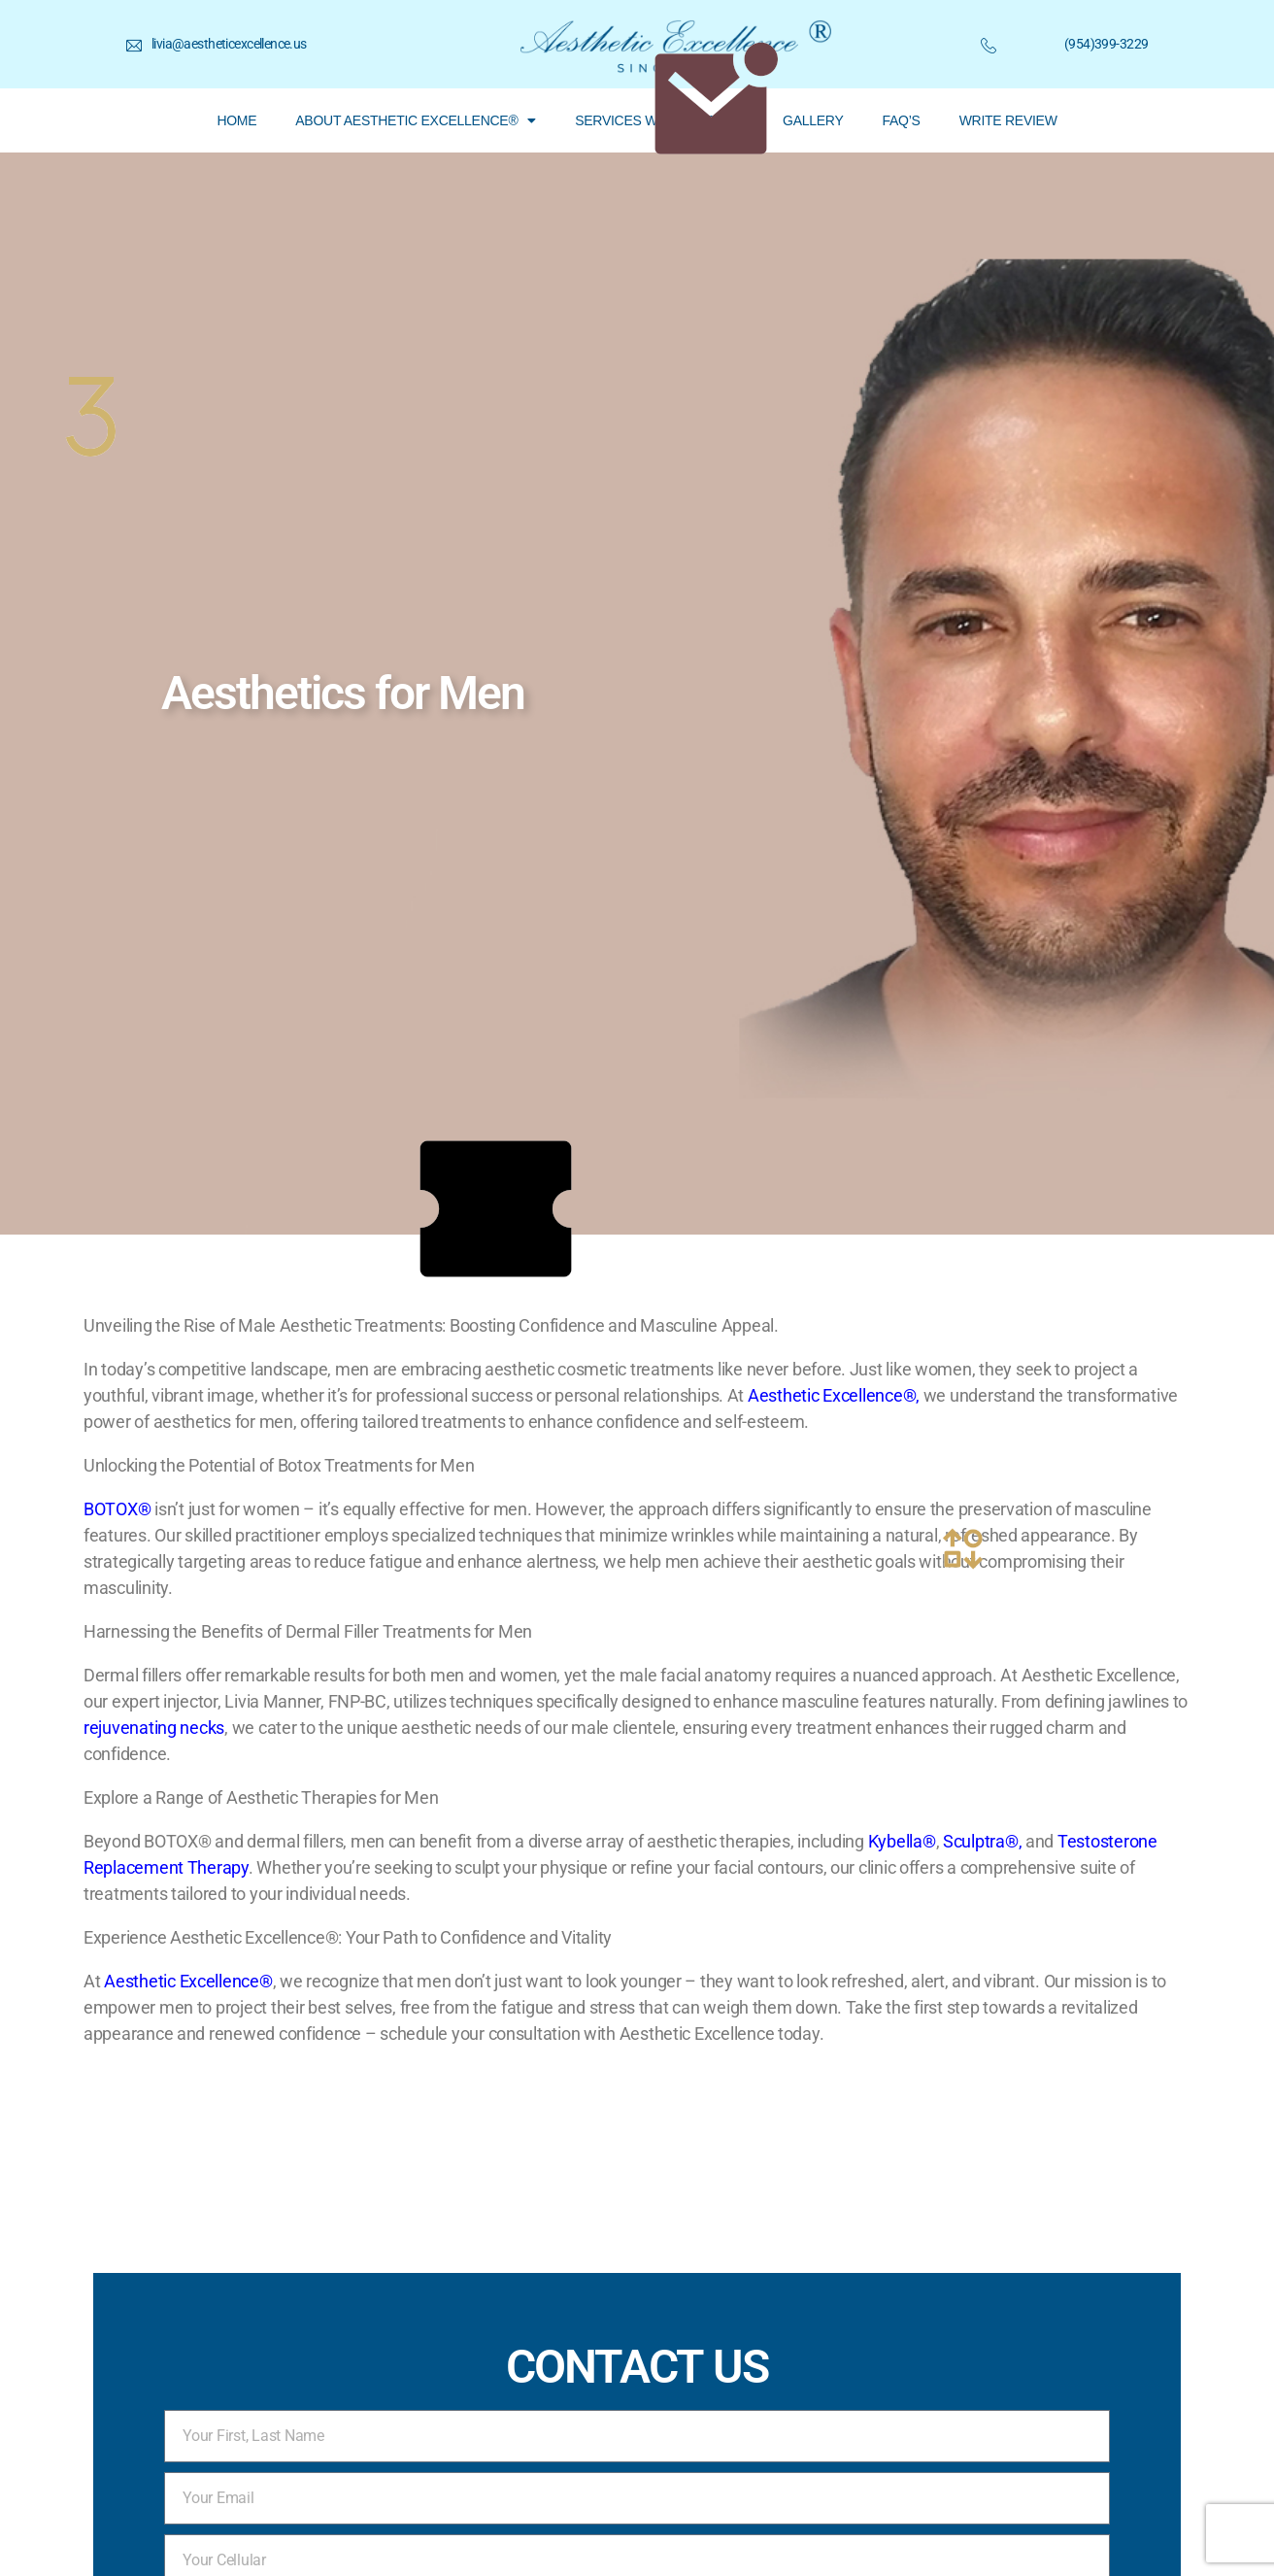 This screenshot has height=2576, width=1274. I want to click on view your tickets or passes, so click(495, 1208).